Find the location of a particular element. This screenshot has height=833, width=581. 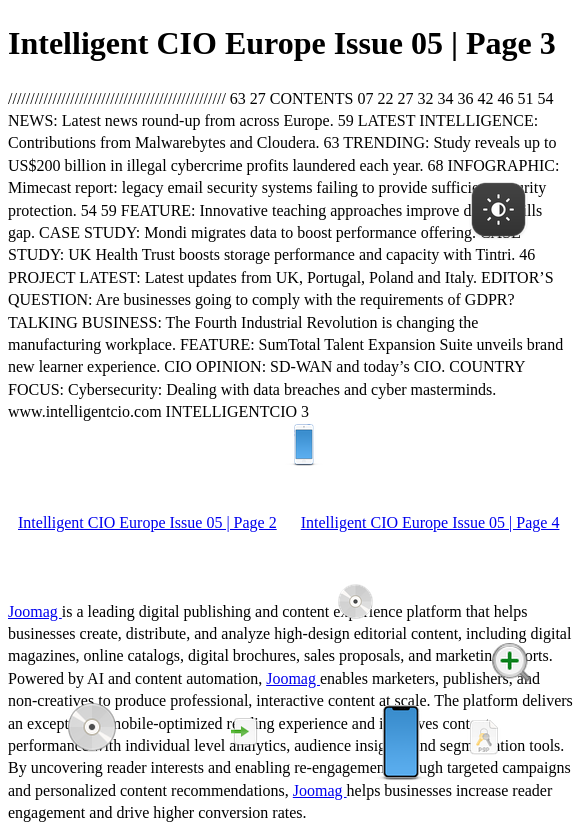

toggle night light or night shift mode is located at coordinates (498, 210).